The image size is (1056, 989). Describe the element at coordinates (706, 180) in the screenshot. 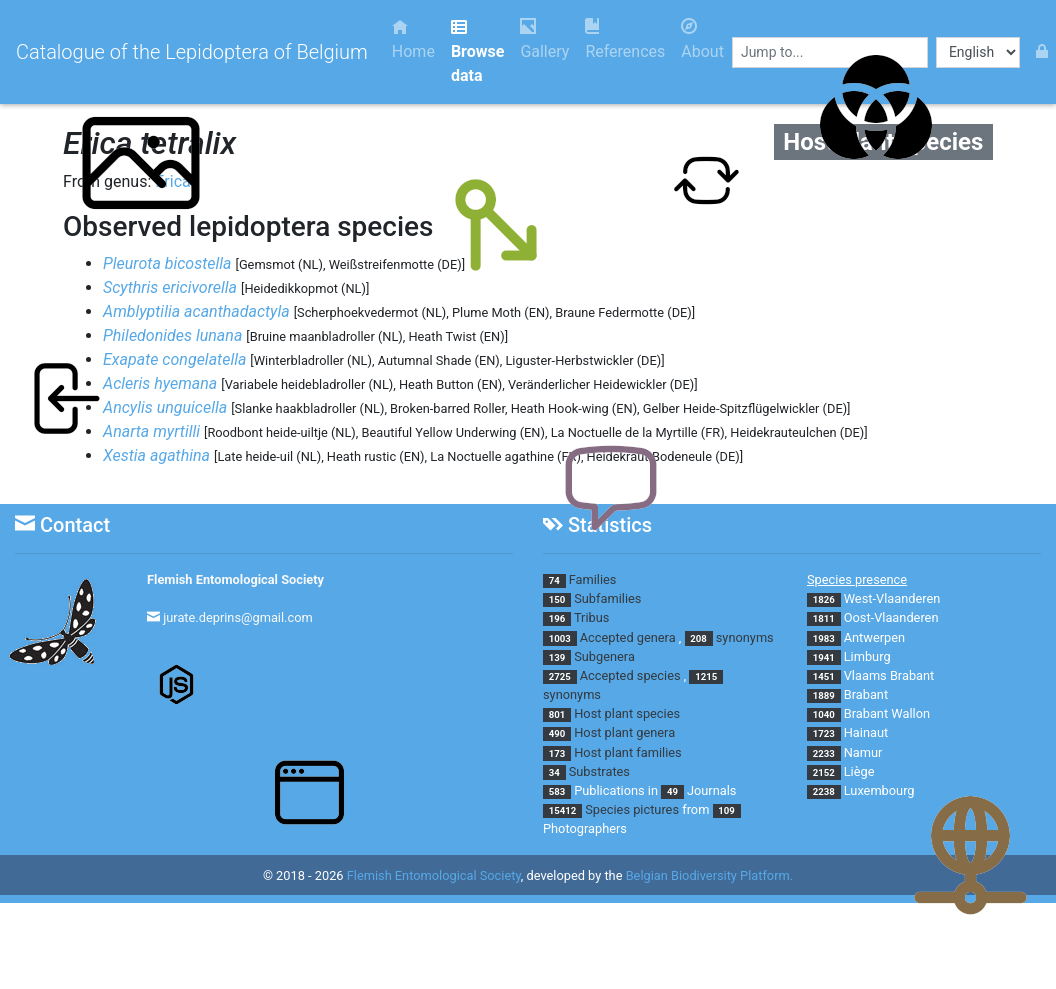

I see `refresh or reload content` at that location.